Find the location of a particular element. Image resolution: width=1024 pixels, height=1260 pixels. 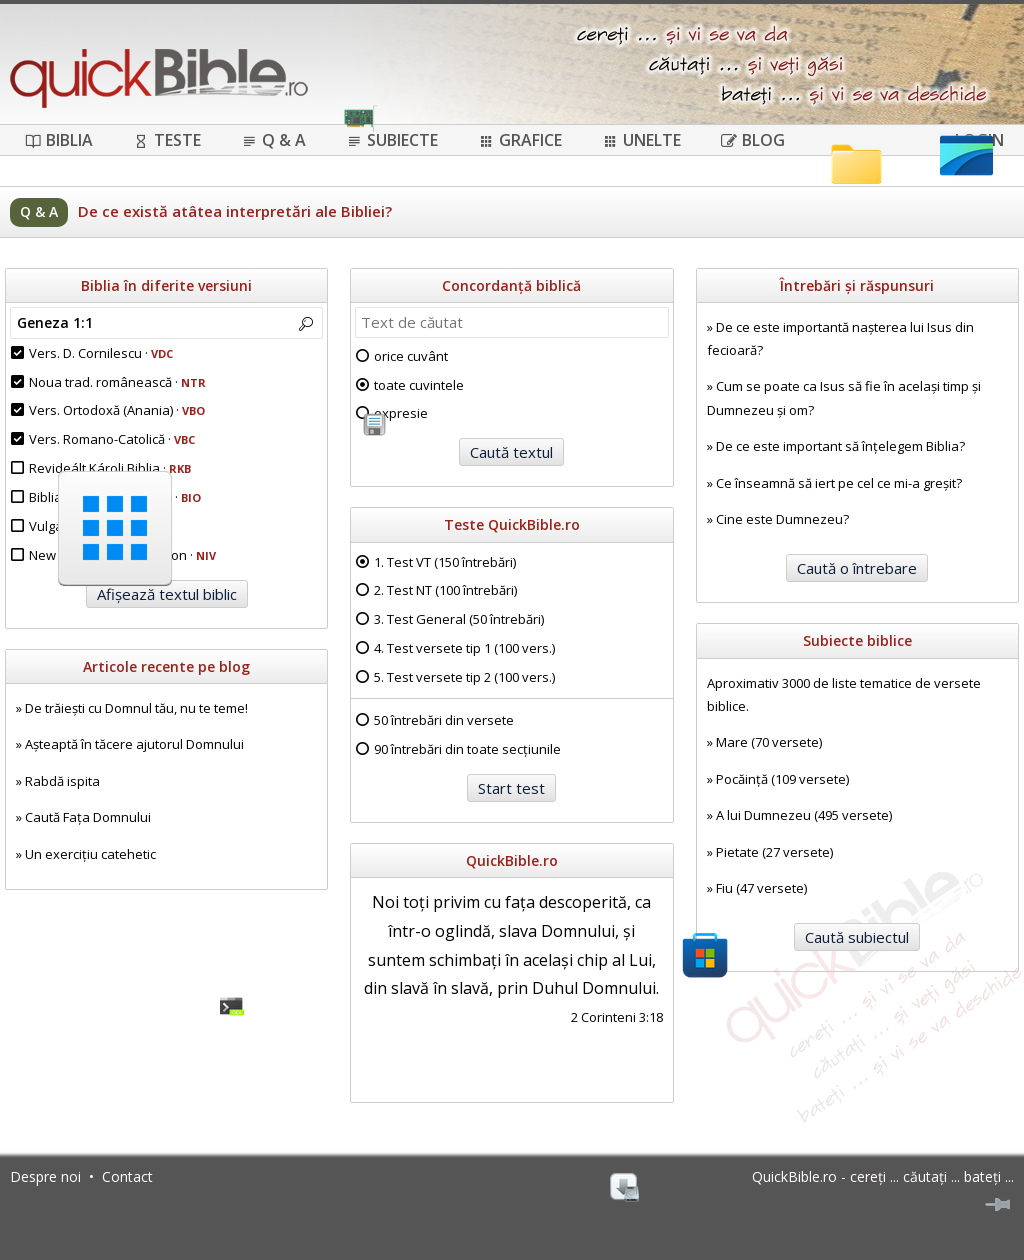

pin an item to keep it visible is located at coordinates (997, 1205).